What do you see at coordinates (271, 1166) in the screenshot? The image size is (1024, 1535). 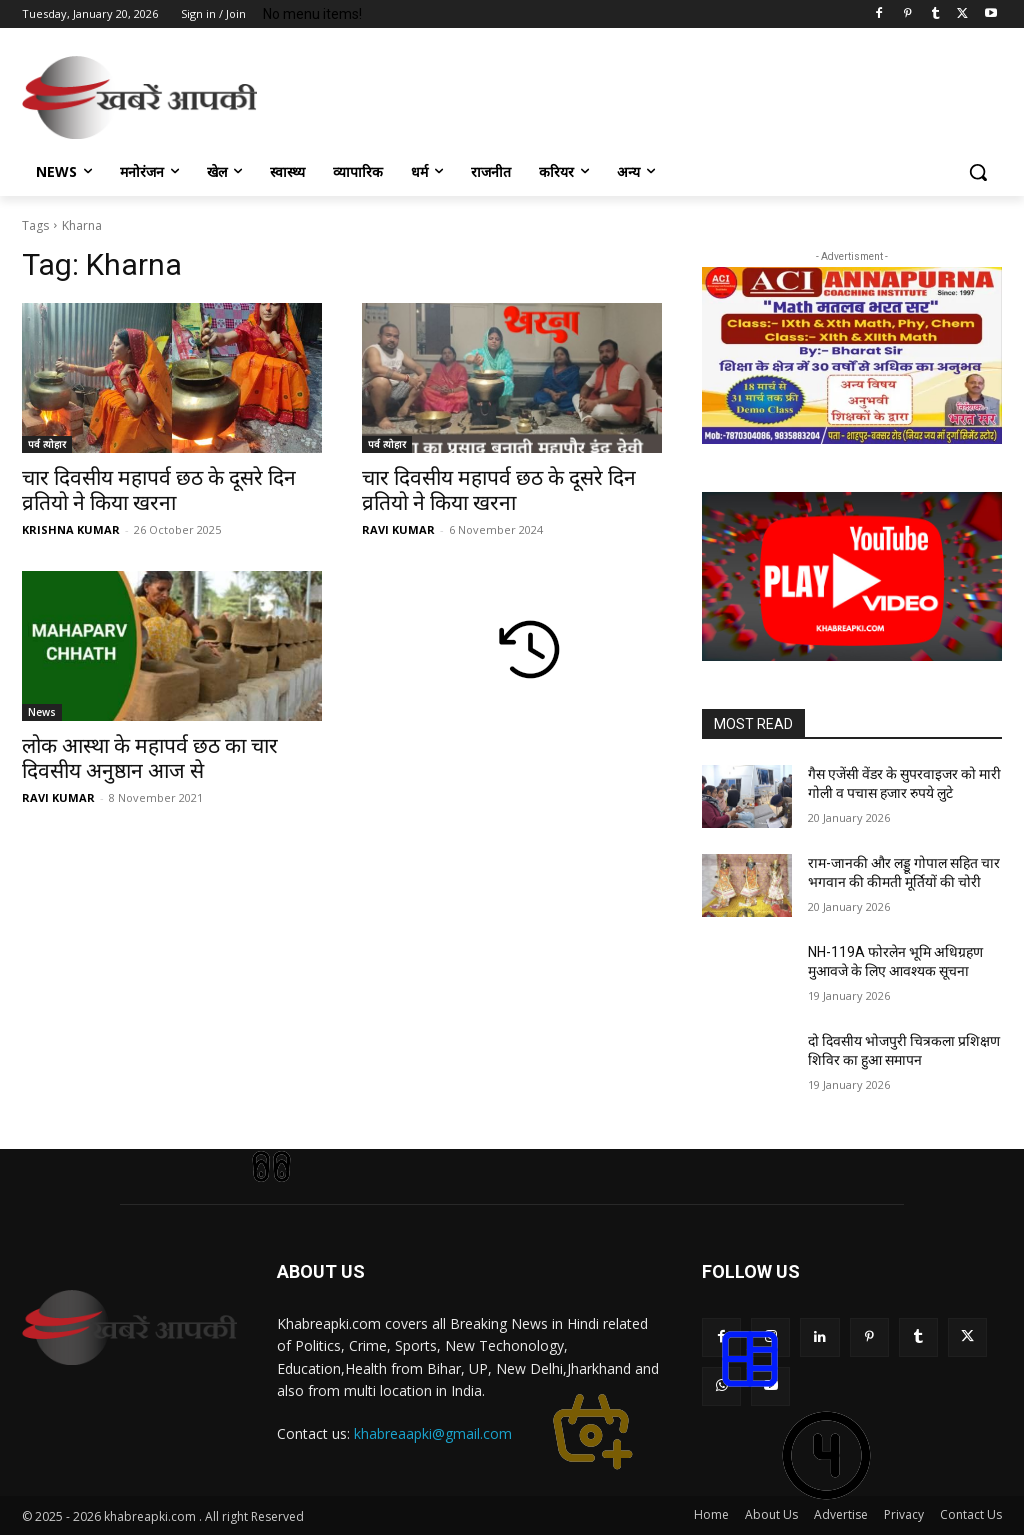 I see `browse beach or summer footwear` at bounding box center [271, 1166].